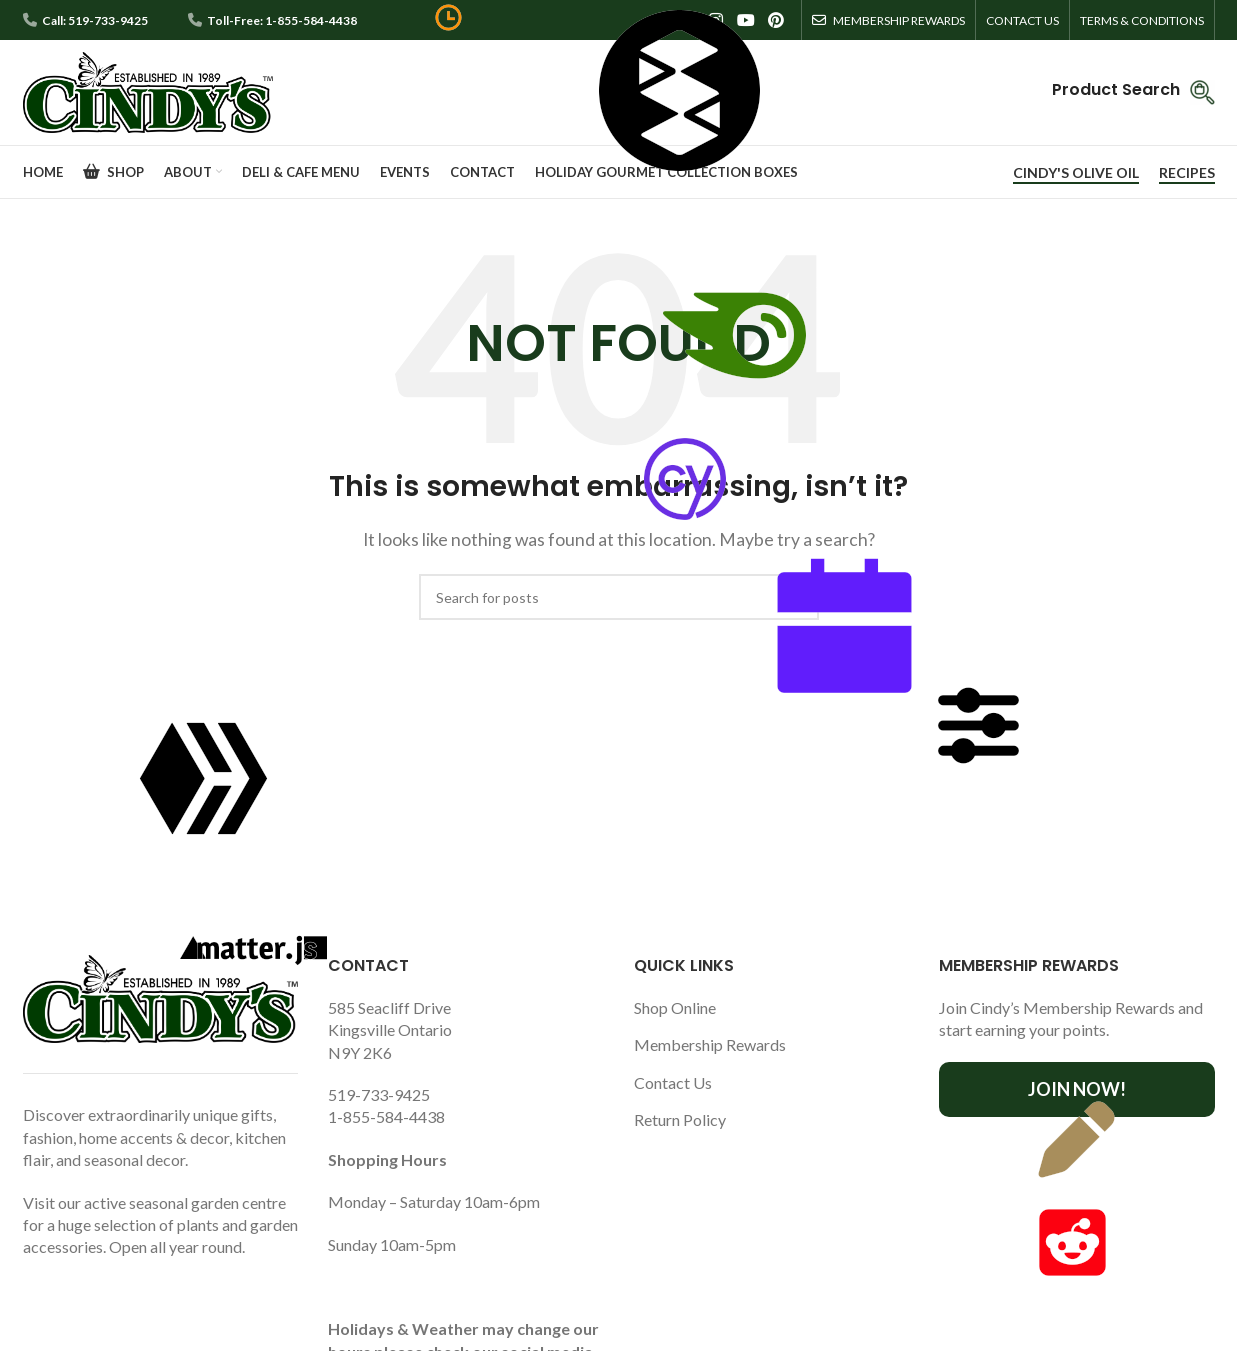 This screenshot has height=1351, width=1237. Describe the element at coordinates (978, 725) in the screenshot. I see `adjust settings or preferences` at that location.